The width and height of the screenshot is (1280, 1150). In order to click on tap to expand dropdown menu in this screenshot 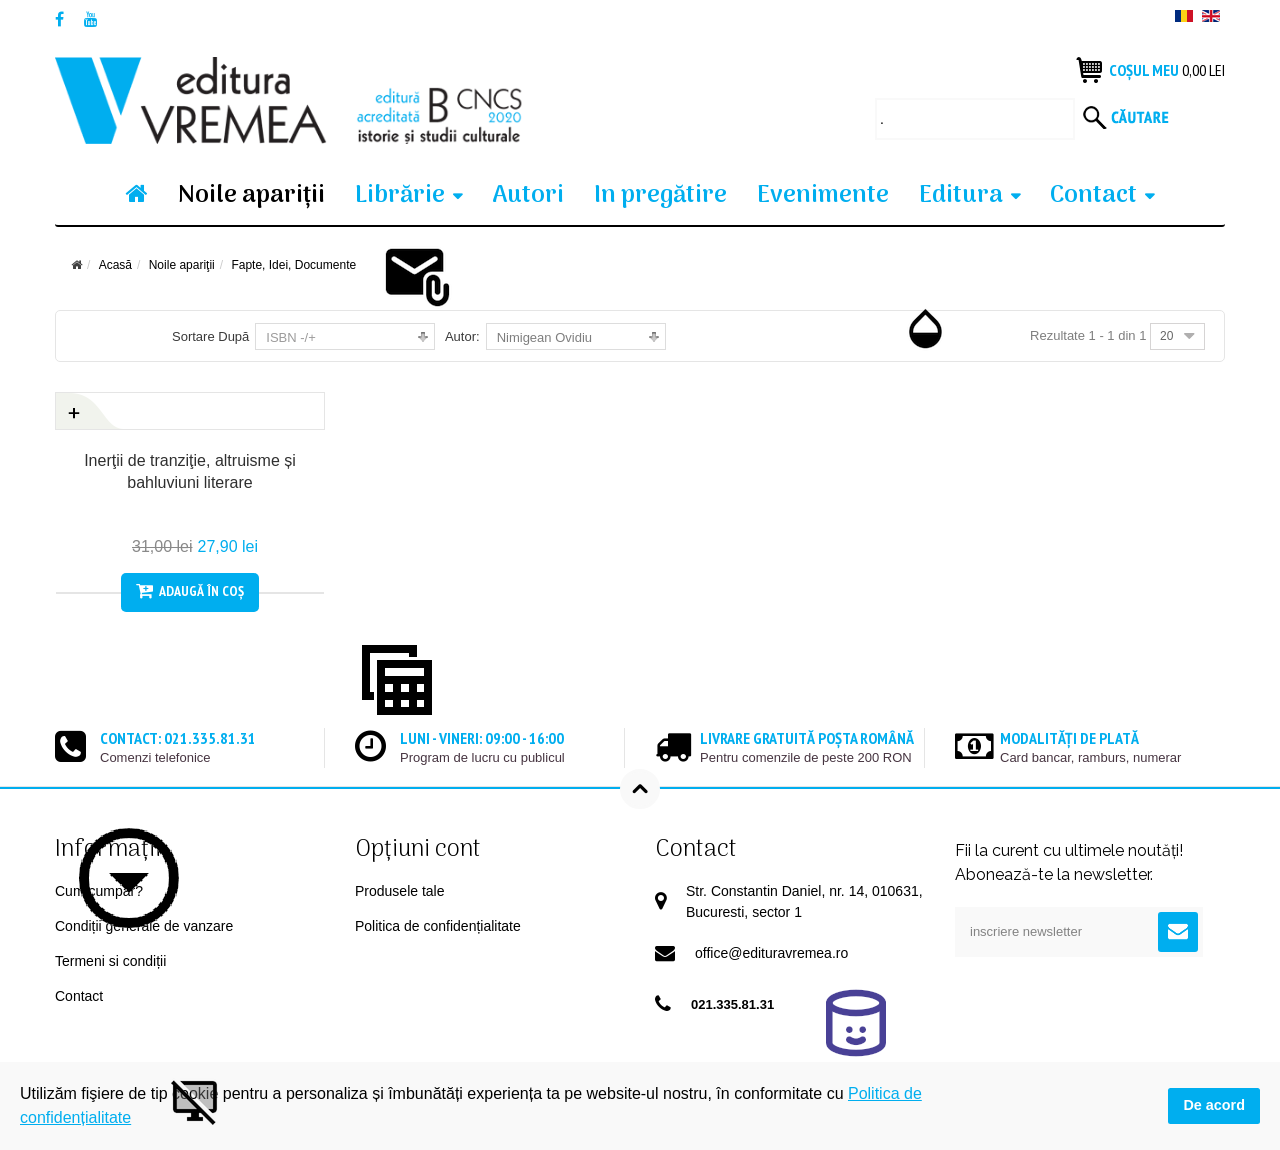, I will do `click(129, 878)`.